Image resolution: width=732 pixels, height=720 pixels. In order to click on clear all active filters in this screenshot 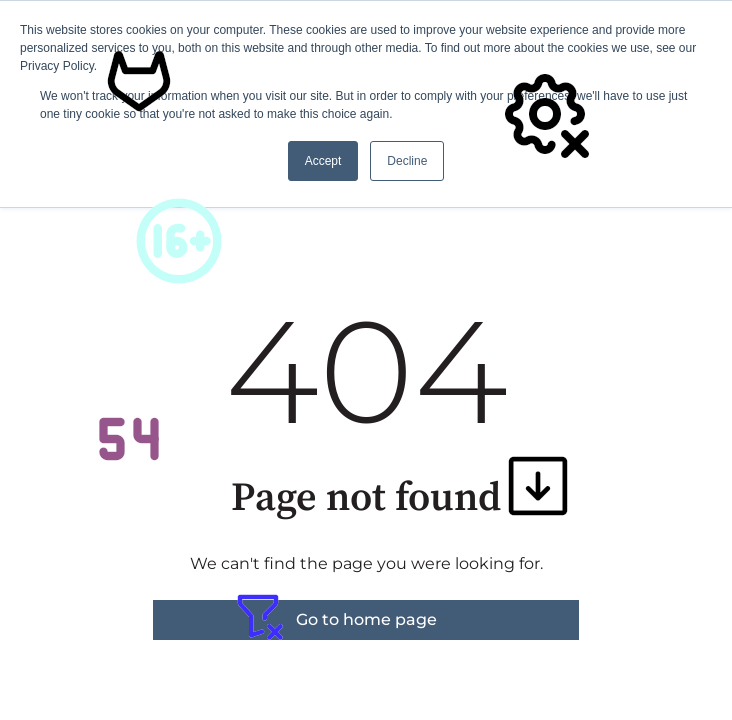, I will do `click(258, 615)`.